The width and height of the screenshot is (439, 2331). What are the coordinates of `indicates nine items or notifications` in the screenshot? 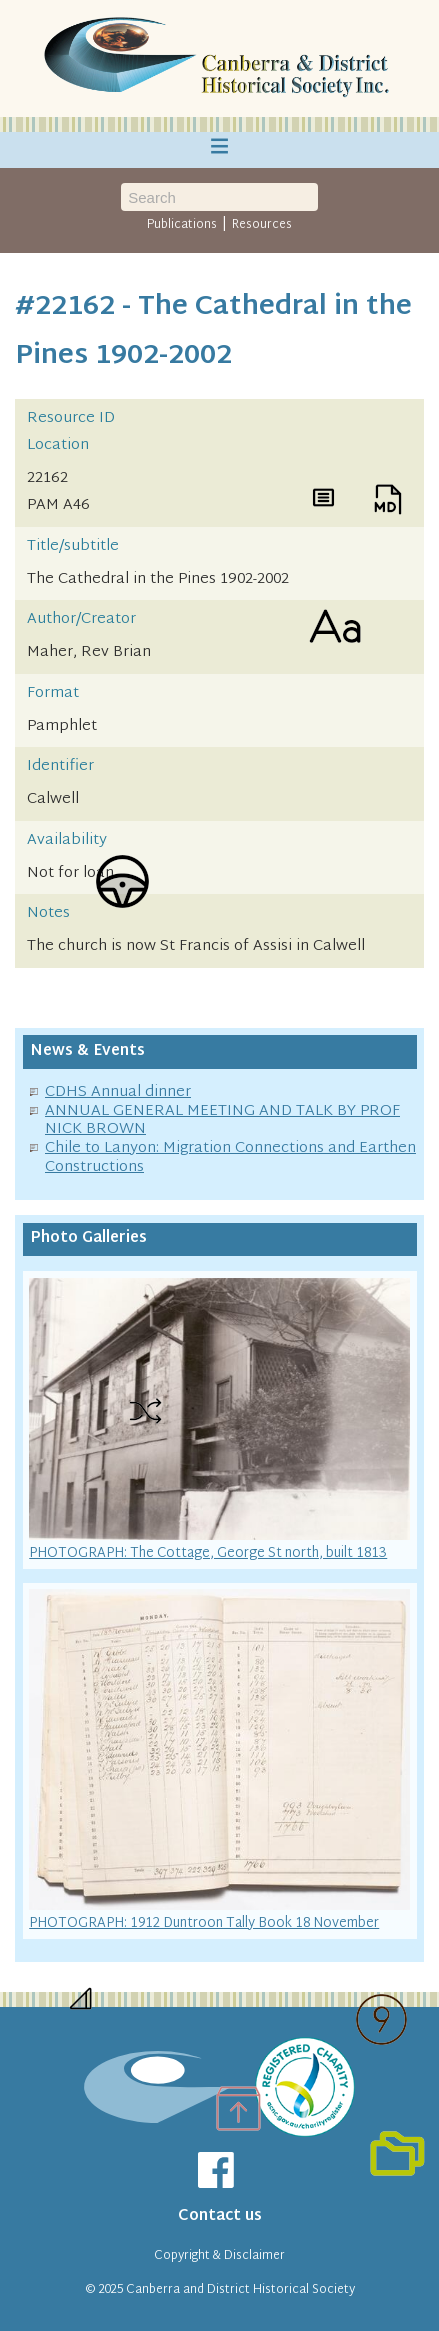 It's located at (381, 2019).